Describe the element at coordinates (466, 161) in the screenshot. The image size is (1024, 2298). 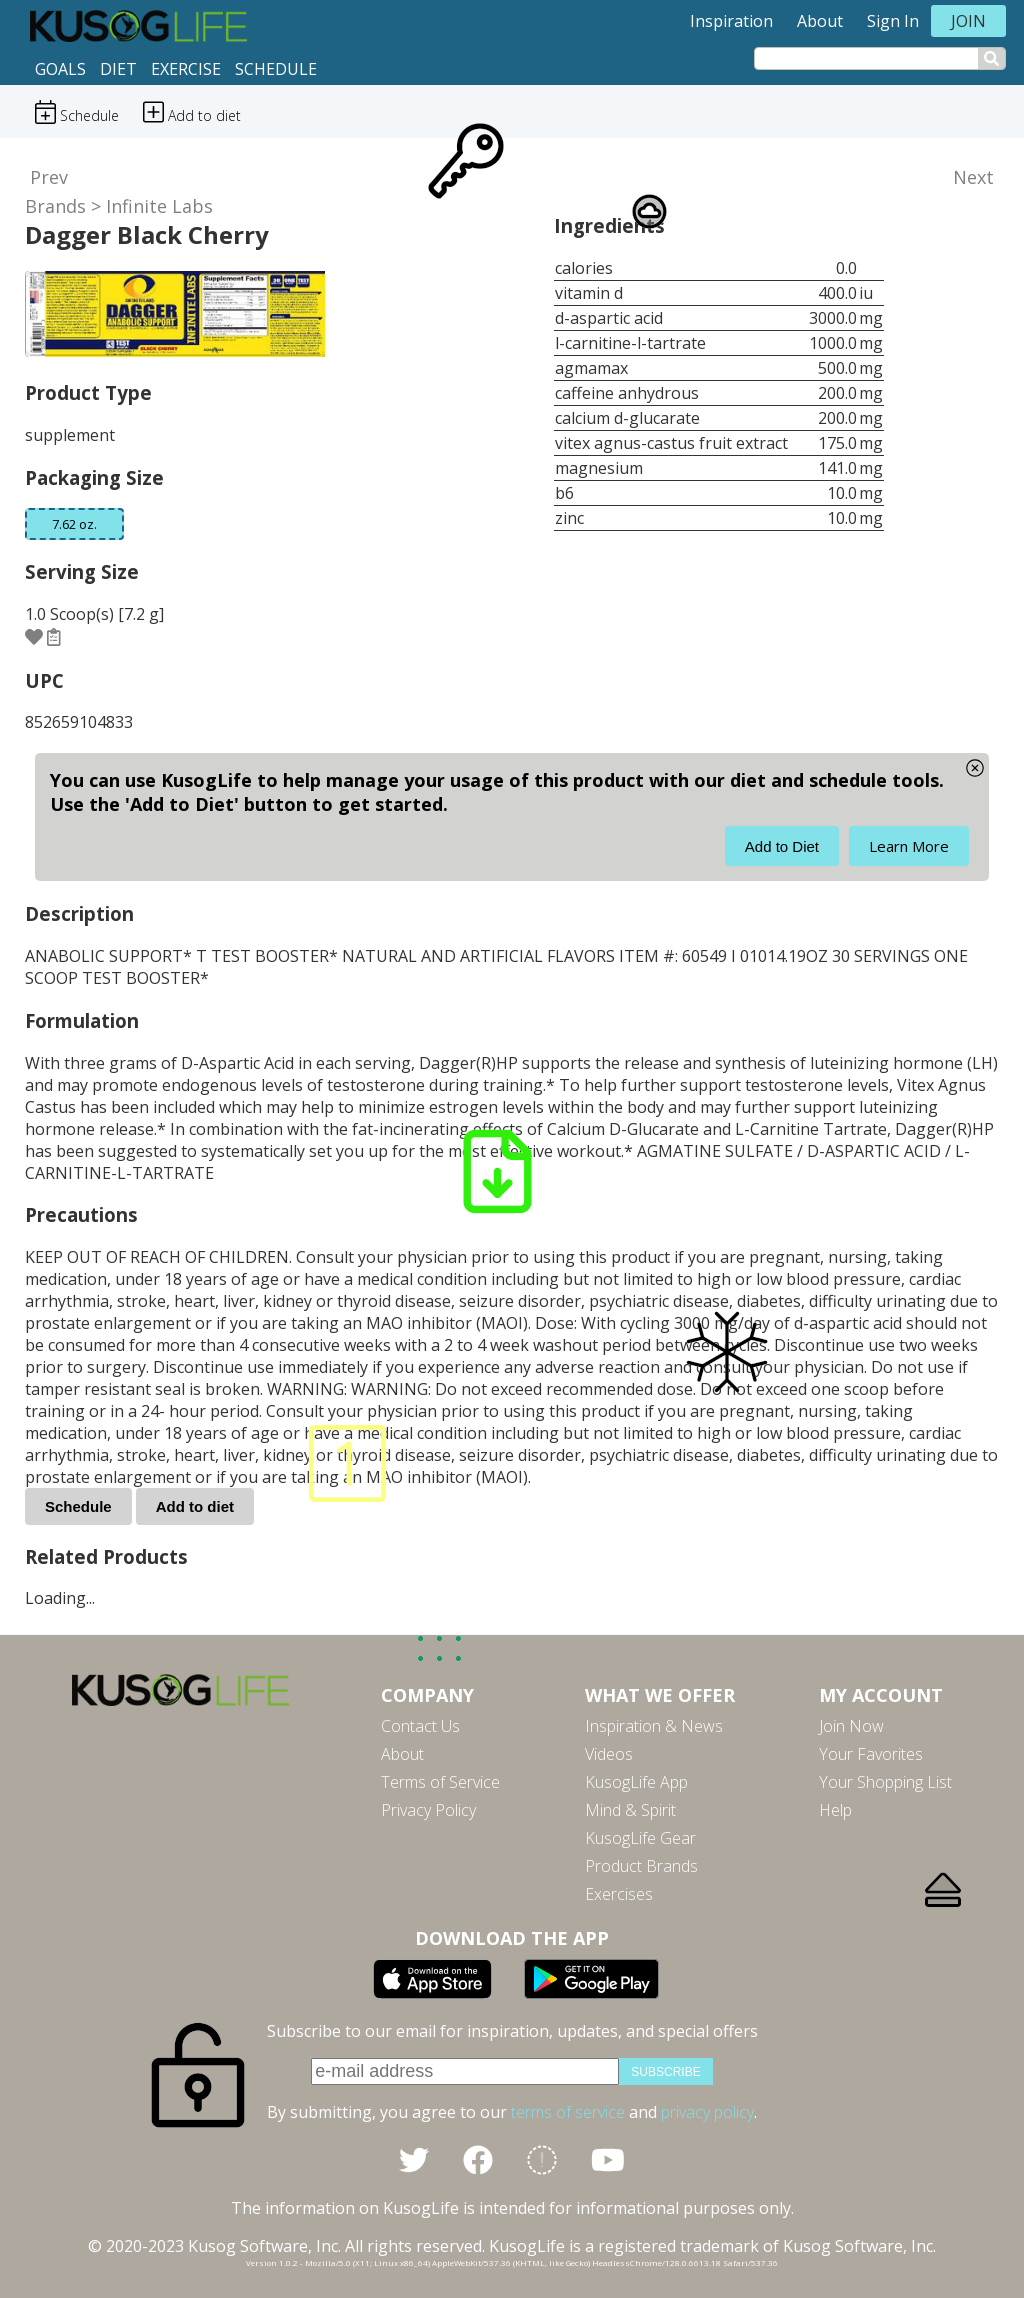
I see `access security or password settings` at that location.